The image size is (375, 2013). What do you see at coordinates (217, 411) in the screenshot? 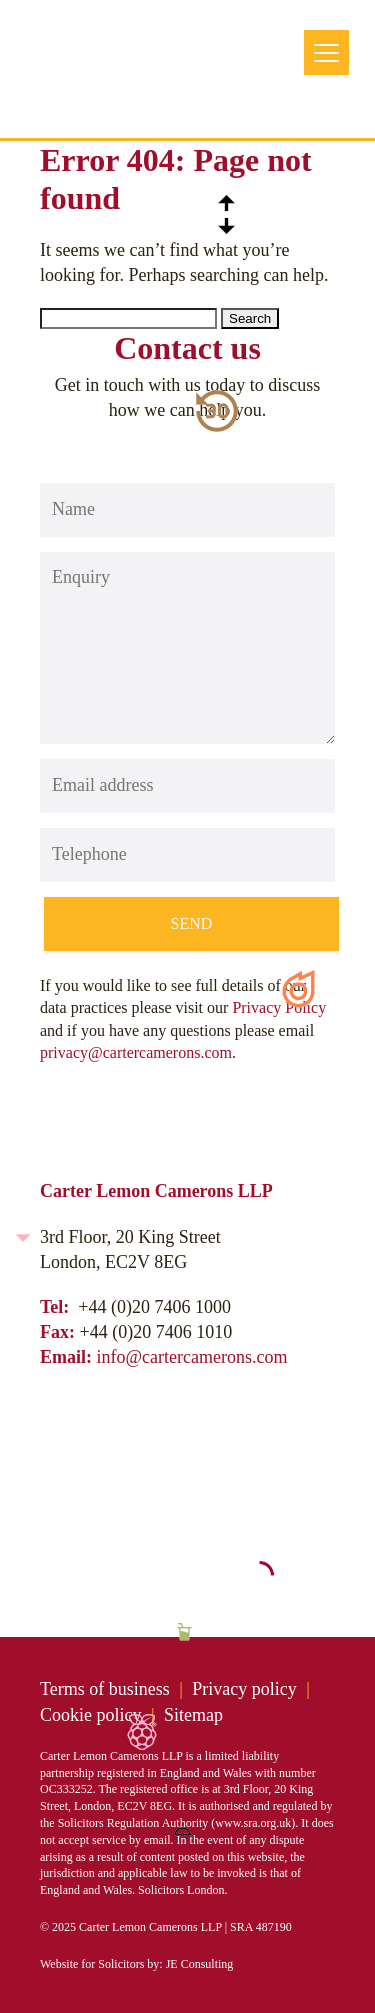
I see `rewind 30 seconds` at bounding box center [217, 411].